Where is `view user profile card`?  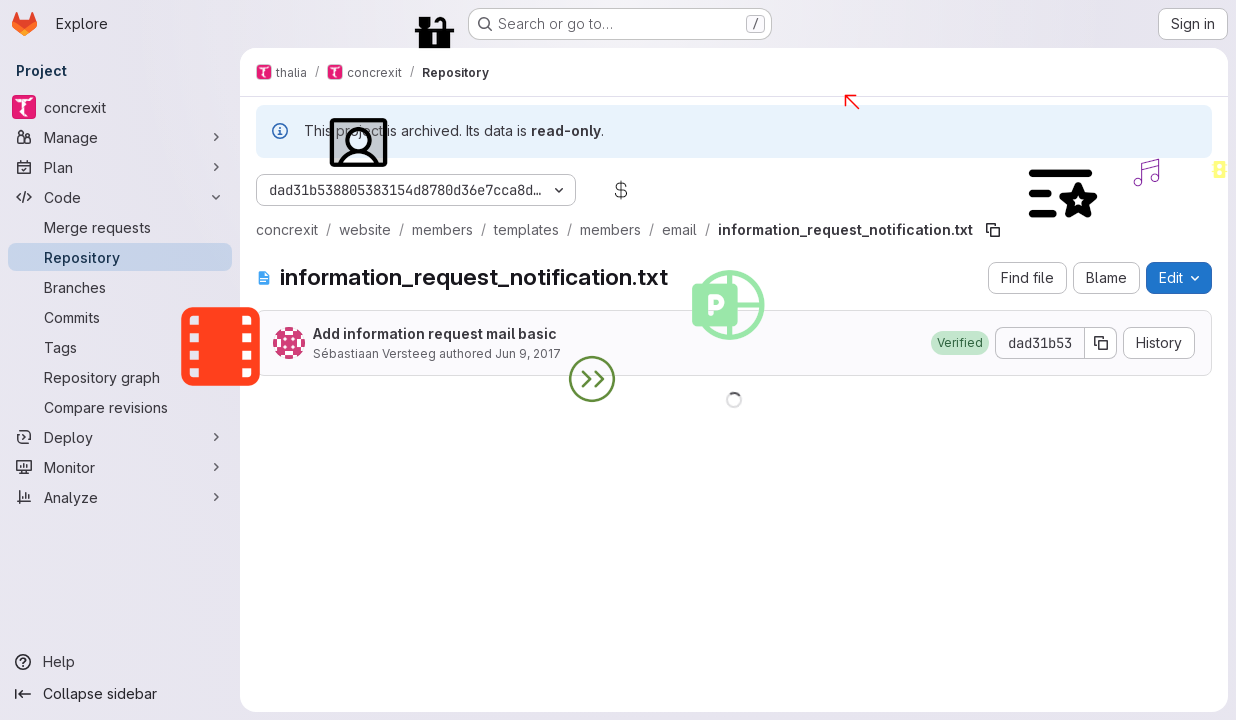 view user profile card is located at coordinates (358, 142).